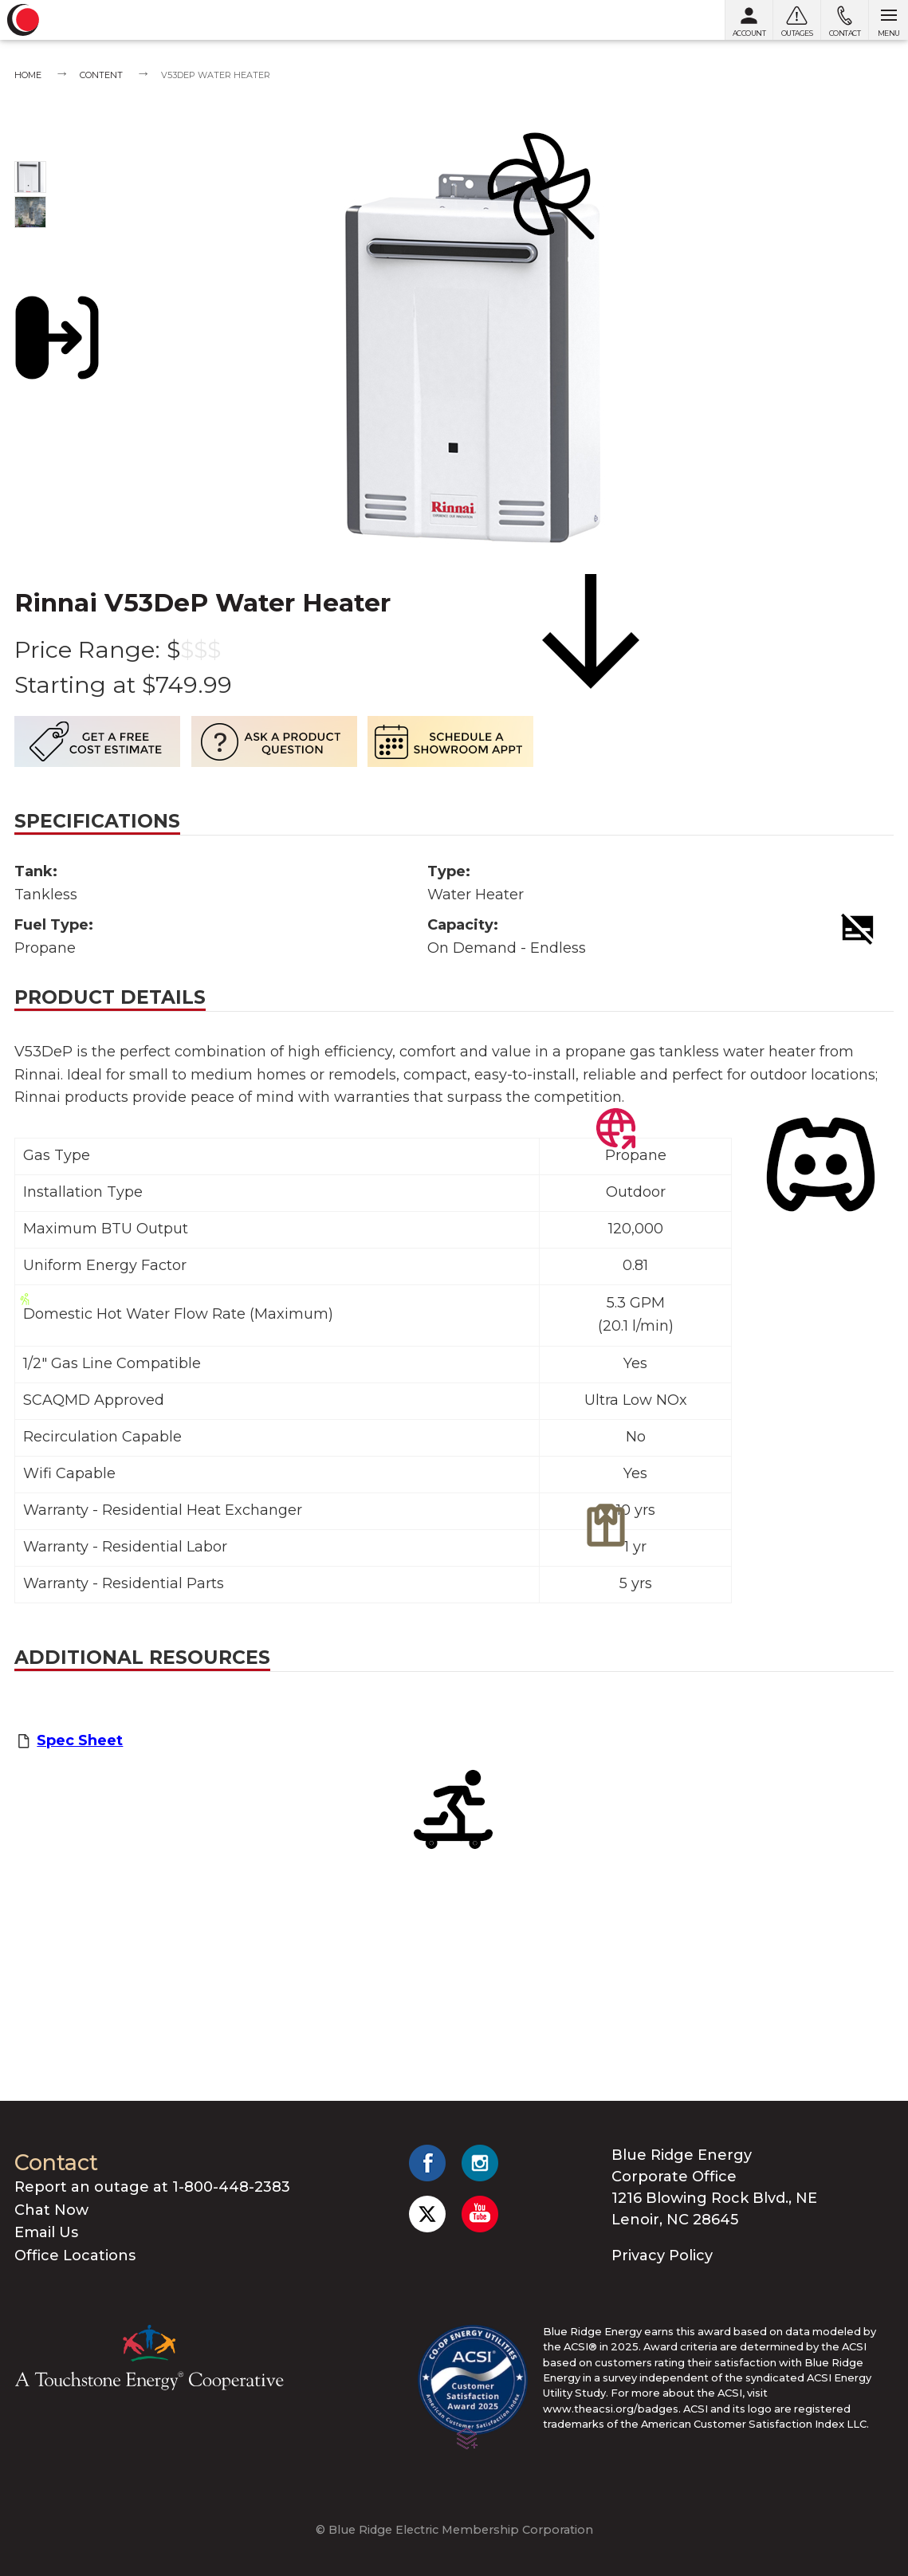 The width and height of the screenshot is (908, 2576). I want to click on open Discord, so click(820, 1164).